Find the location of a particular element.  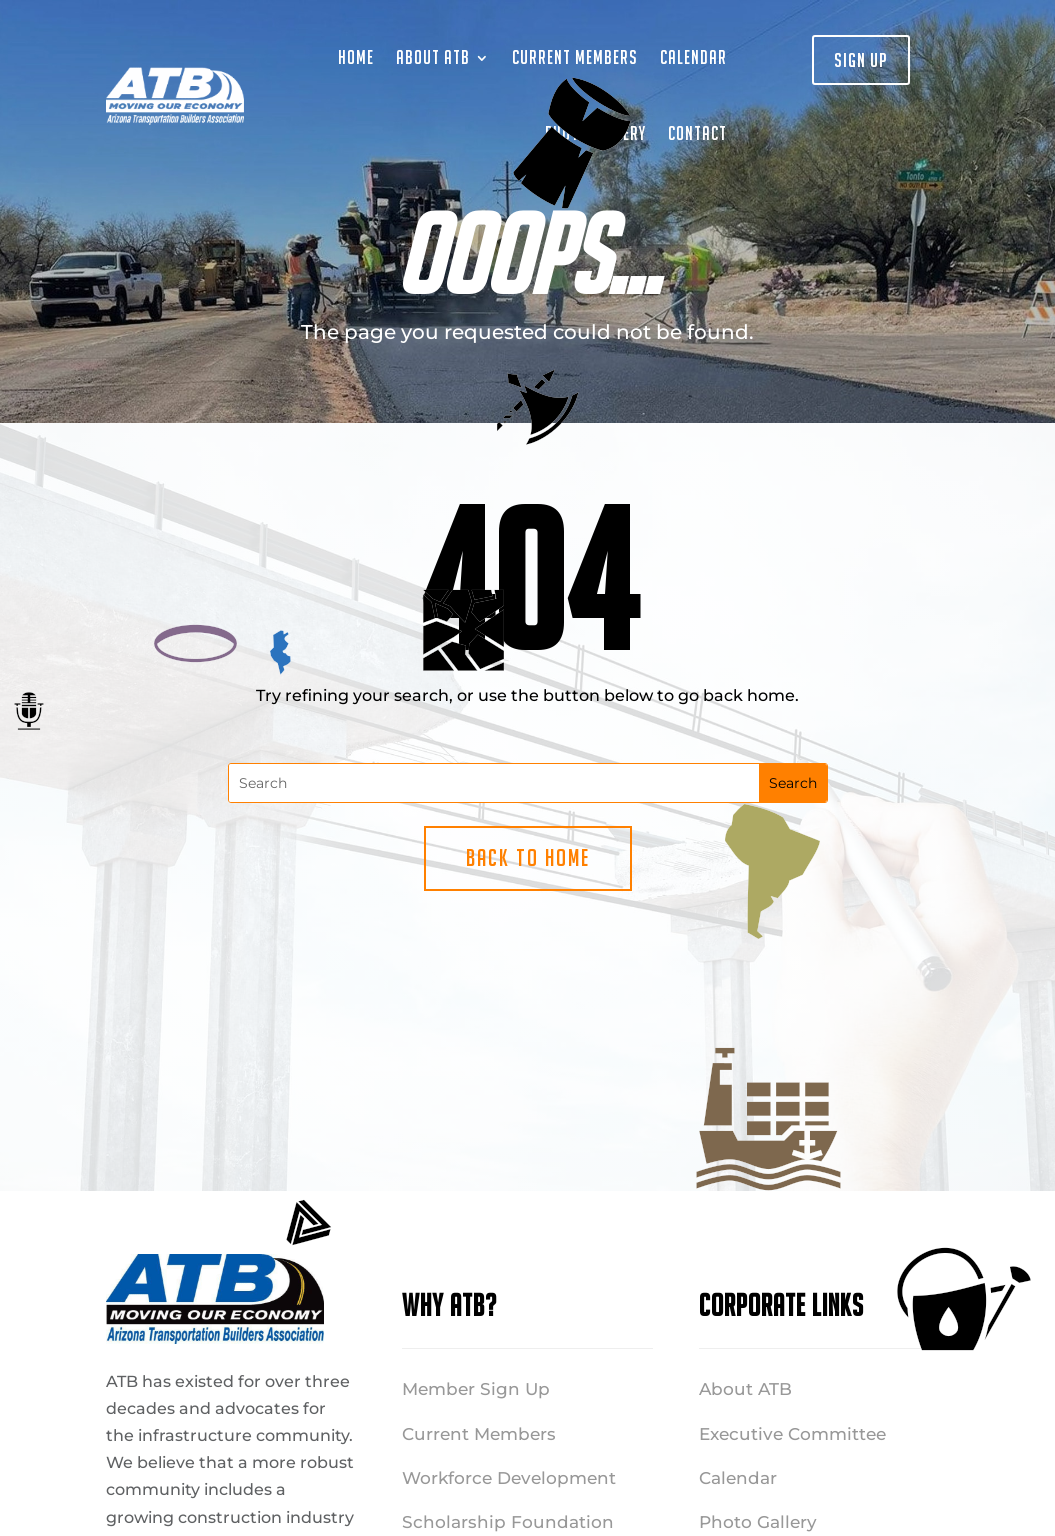

indicates broken or damaged item status is located at coordinates (463, 630).